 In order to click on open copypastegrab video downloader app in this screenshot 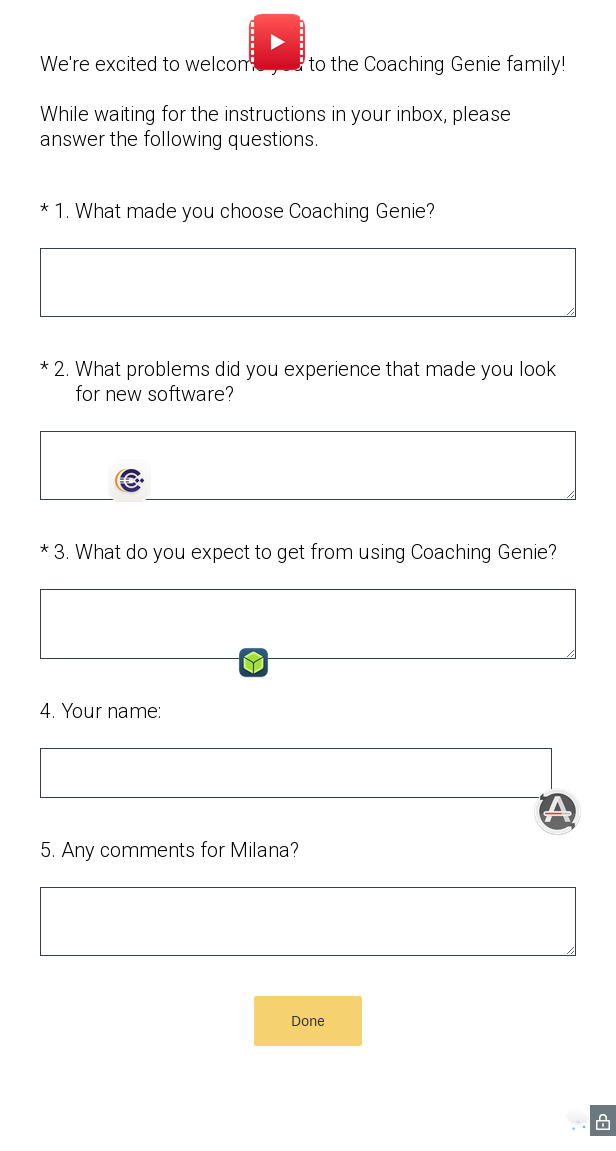, I will do `click(277, 42)`.